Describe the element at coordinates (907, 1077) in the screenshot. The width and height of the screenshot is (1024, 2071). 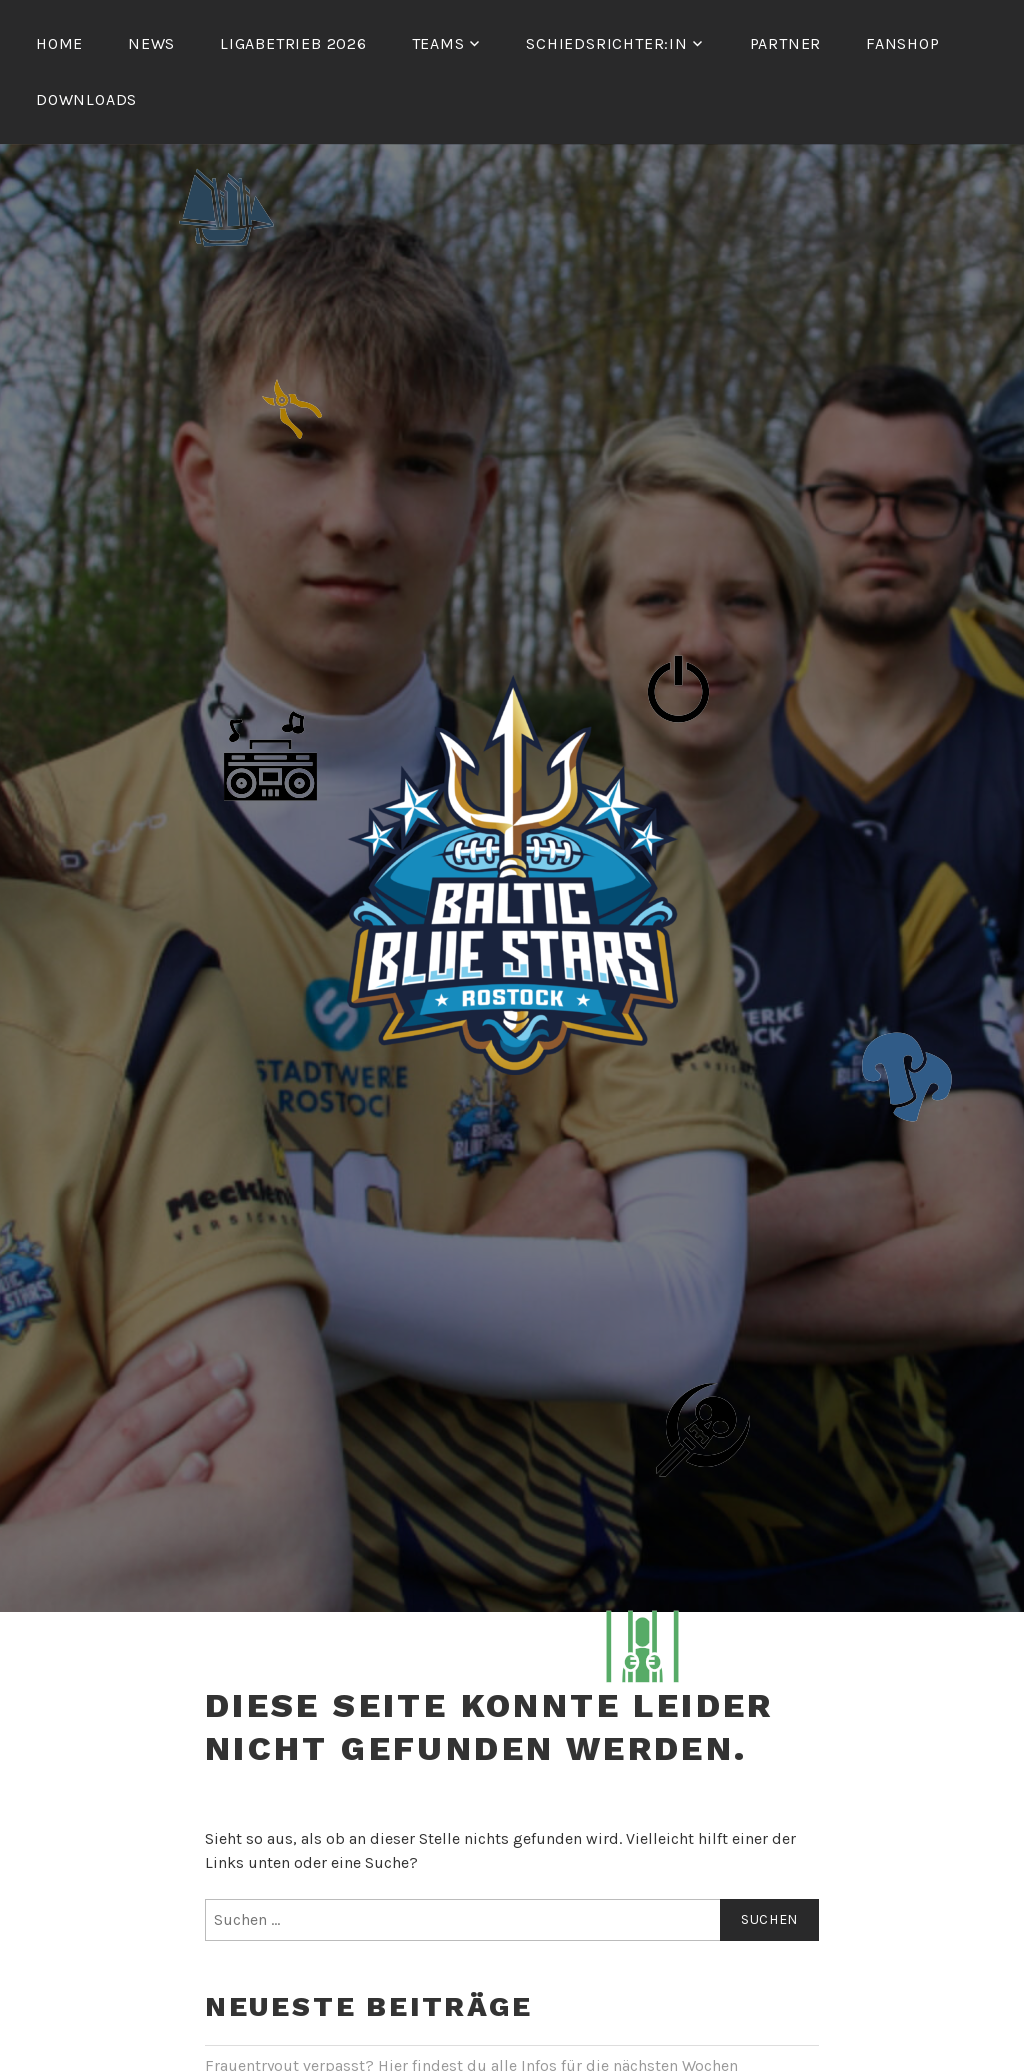
I see `select mushroom ingredient` at that location.